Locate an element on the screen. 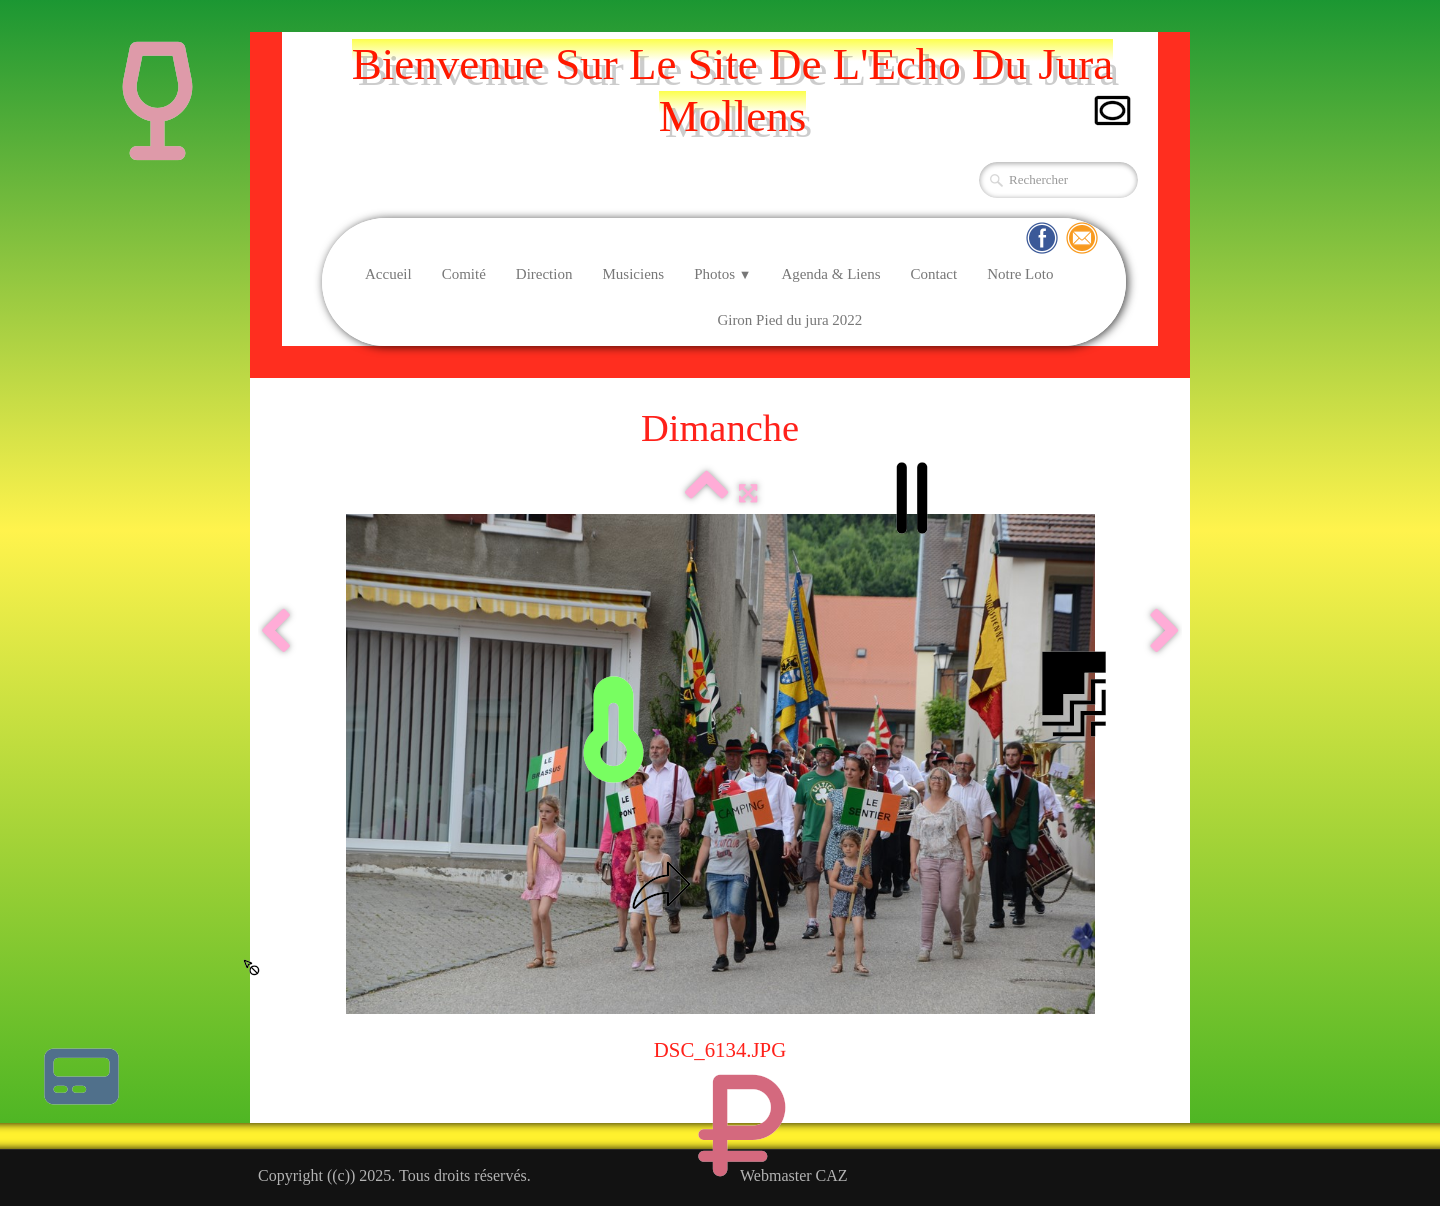 The width and height of the screenshot is (1440, 1206). share this content is located at coordinates (661, 888).